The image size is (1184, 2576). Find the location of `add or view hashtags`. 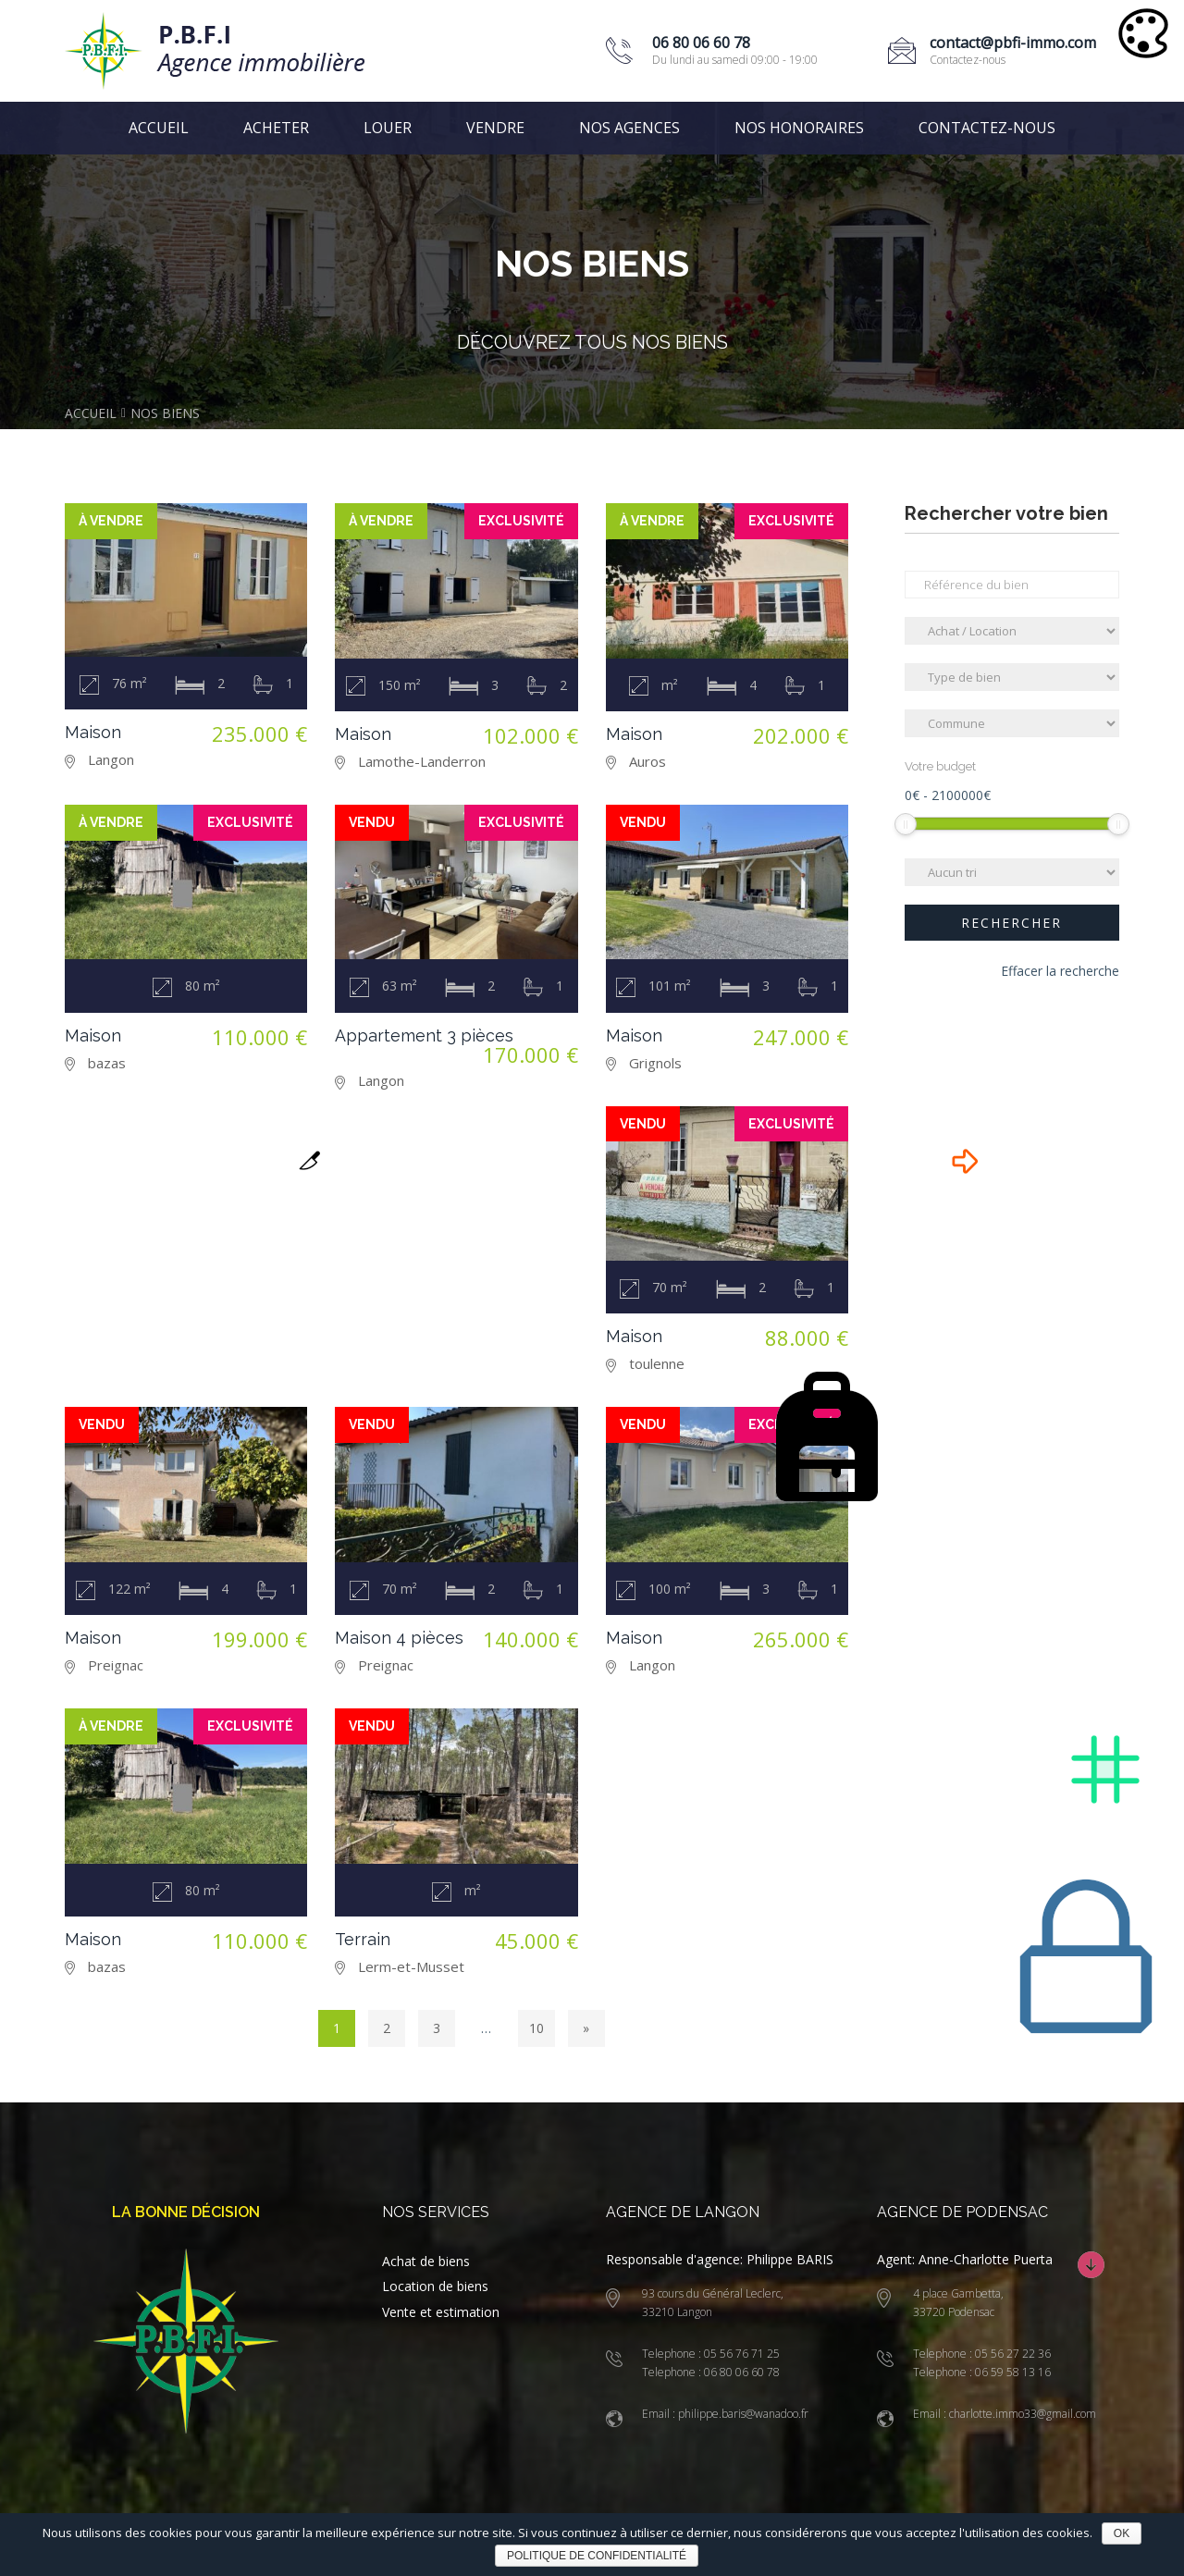

add or view hashtags is located at coordinates (1105, 1769).